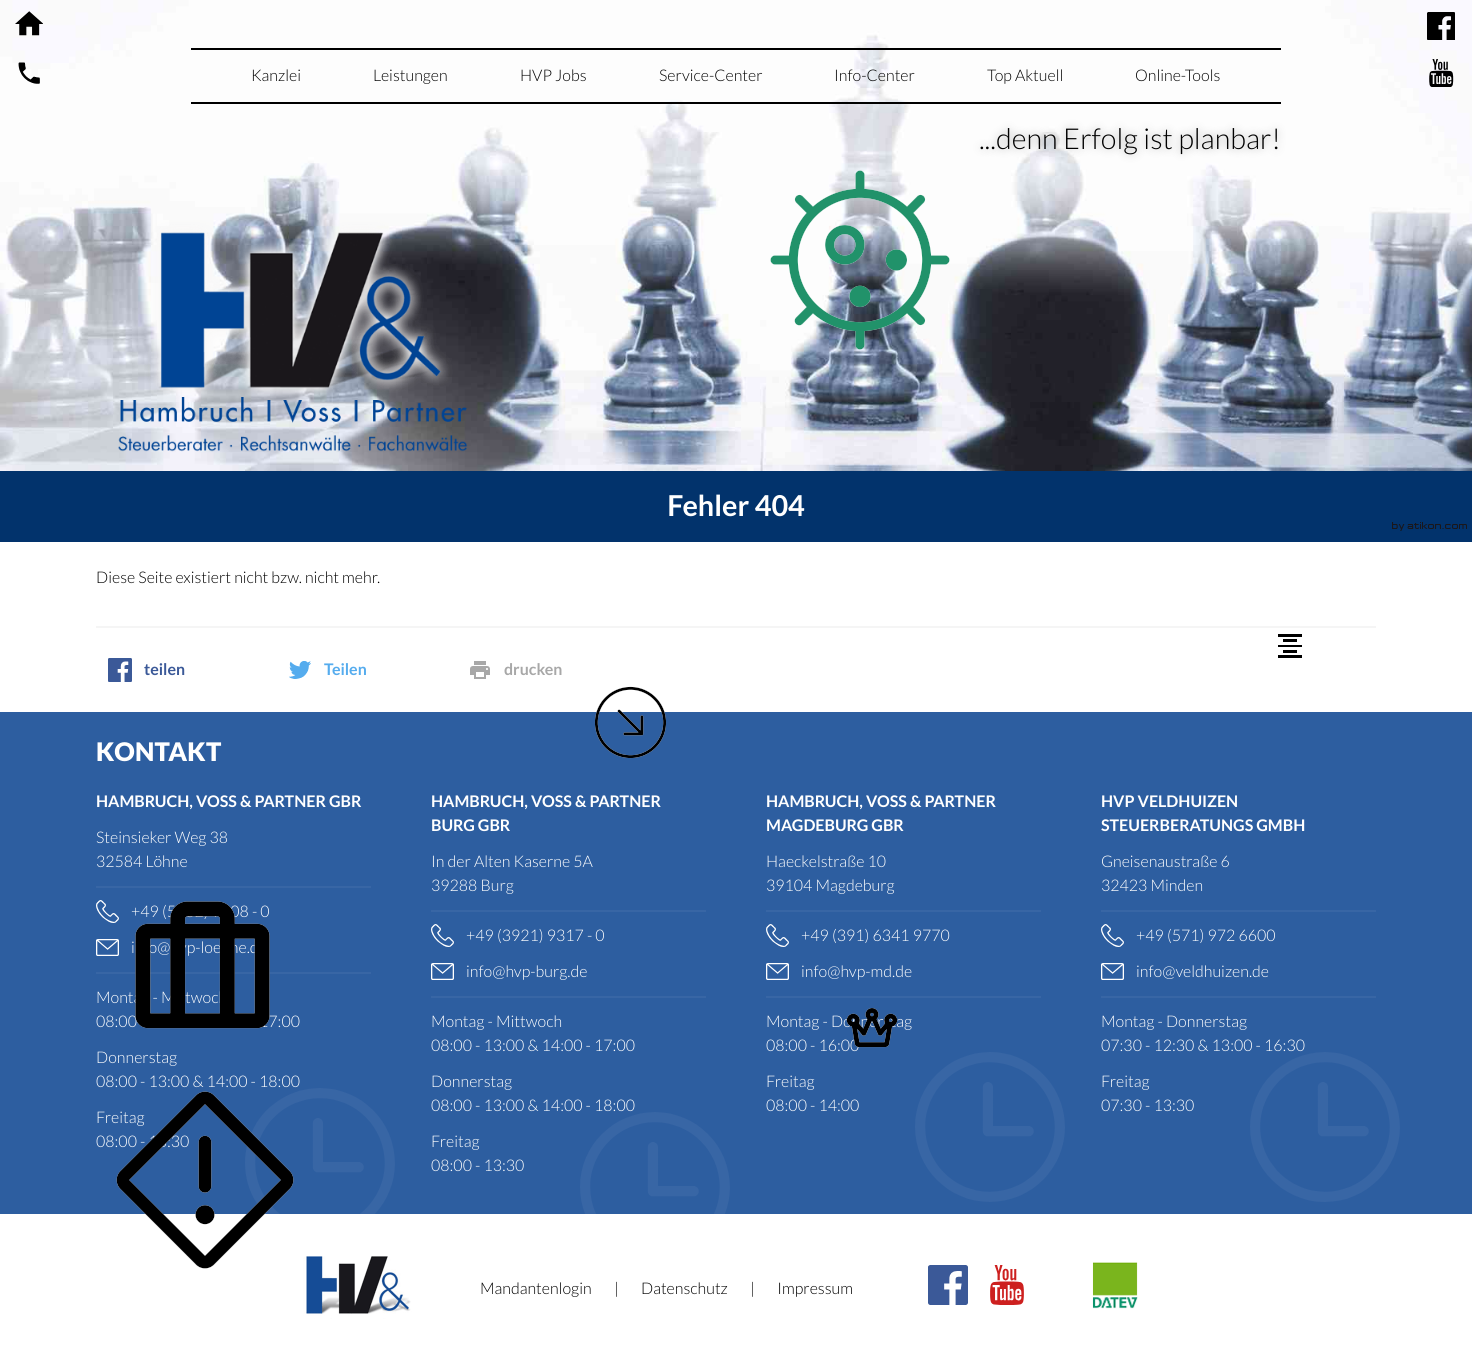 The image size is (1472, 1364). I want to click on indicates premium or VIP membership status, so click(872, 1030).